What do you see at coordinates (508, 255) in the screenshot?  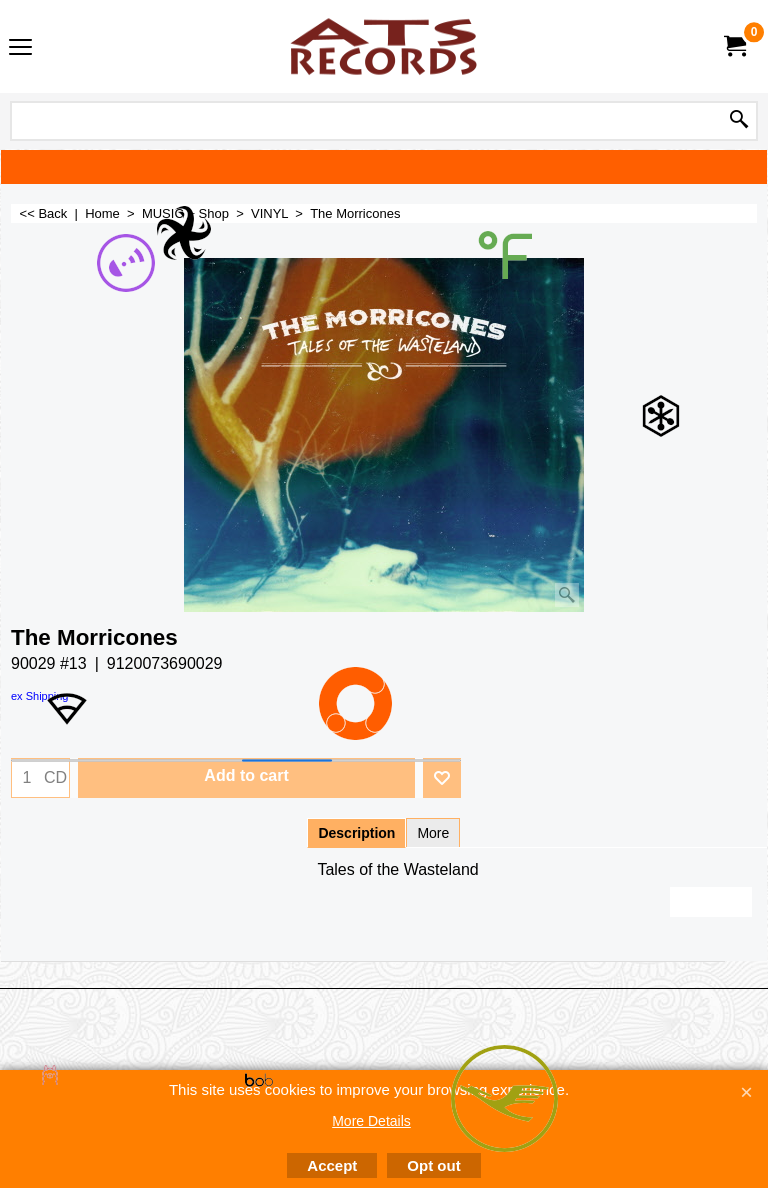 I see `indicates temperature displayed in fahrenheit` at bounding box center [508, 255].